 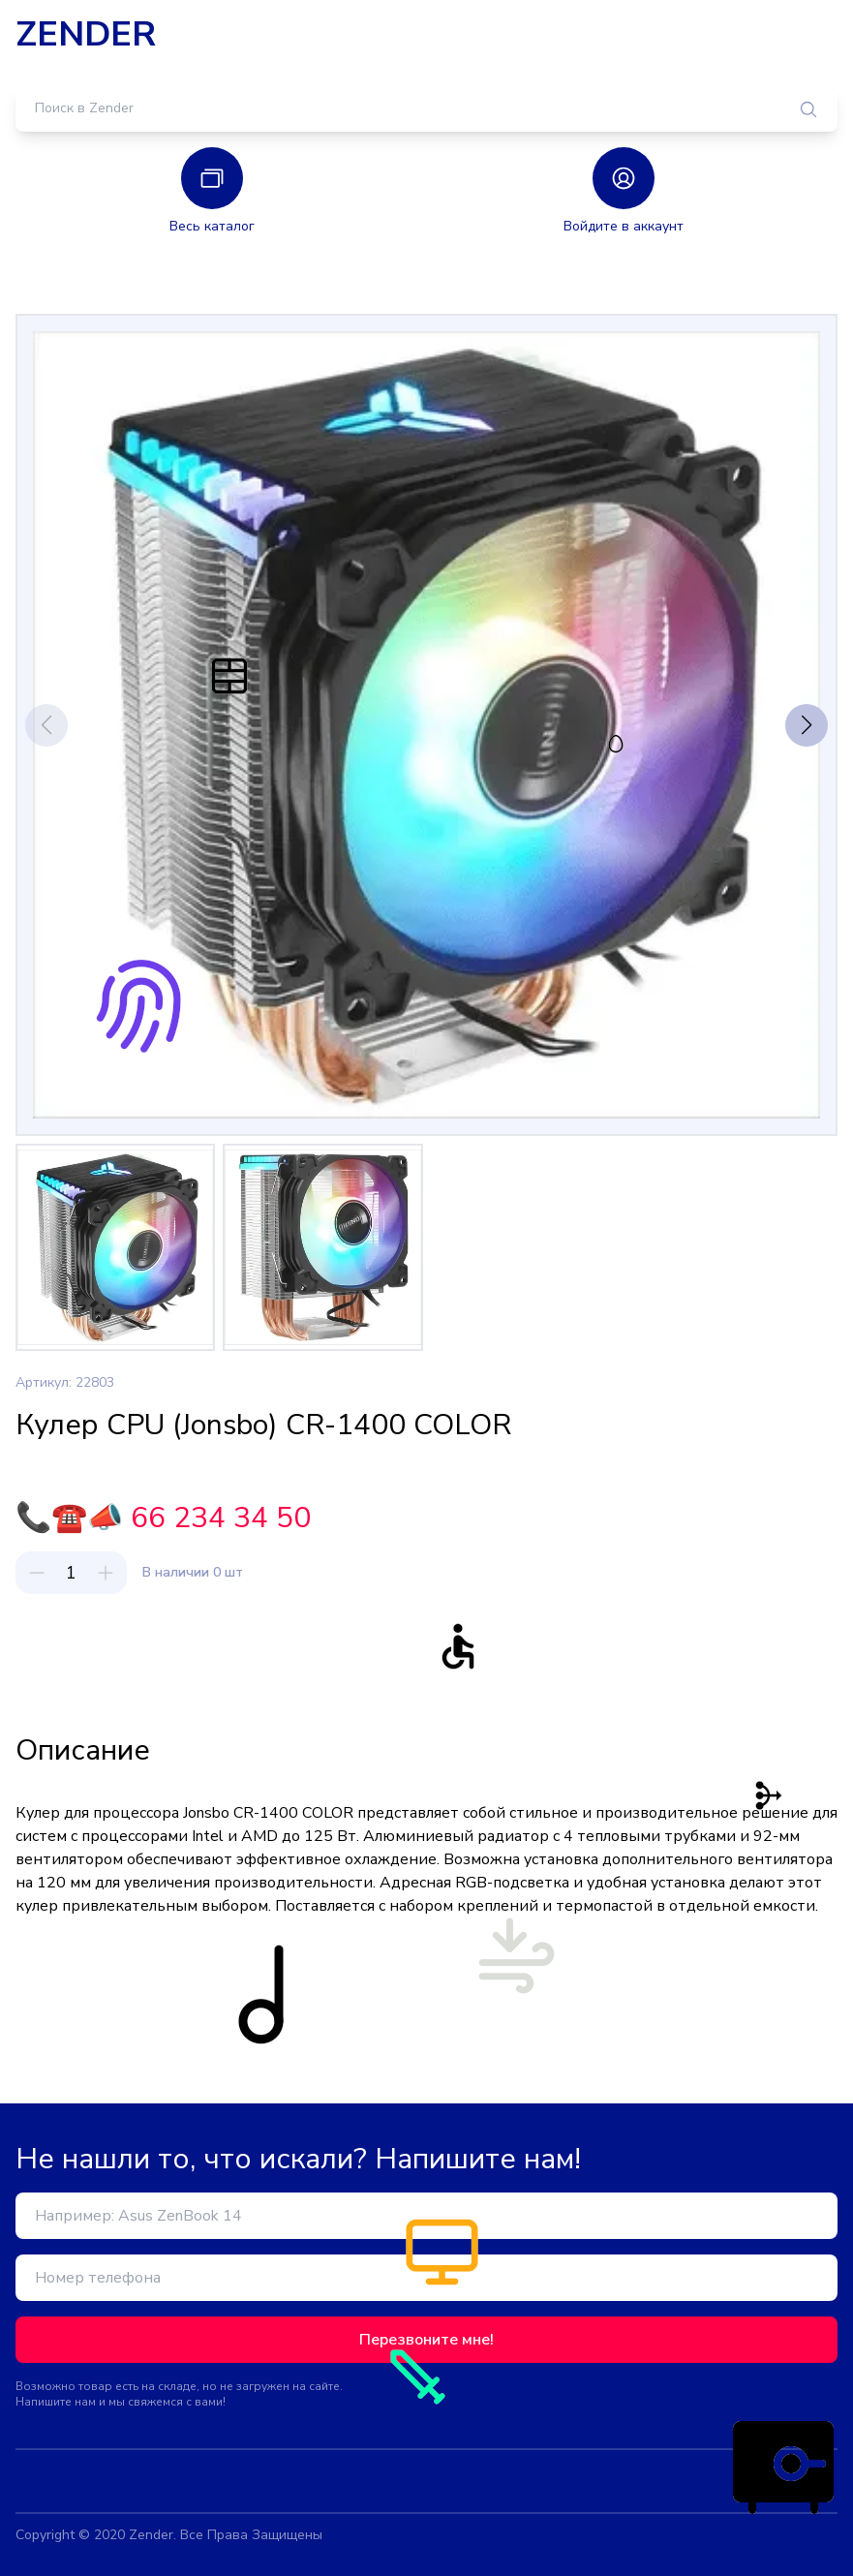 I want to click on access secure storage or vault, so click(x=783, y=2464).